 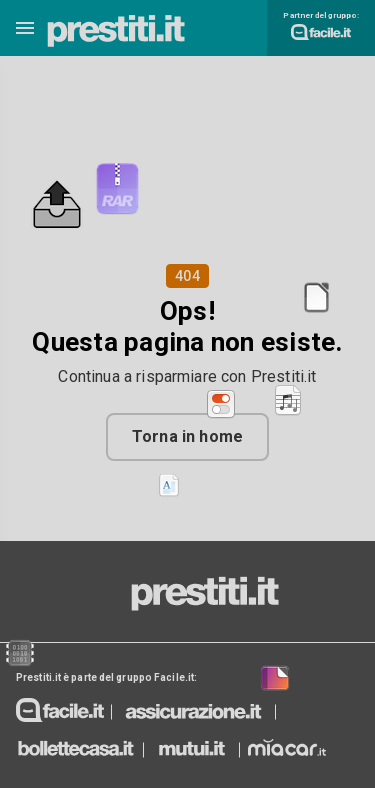 What do you see at coordinates (117, 188) in the screenshot?
I see `indicates a RAR compressed archive file` at bounding box center [117, 188].